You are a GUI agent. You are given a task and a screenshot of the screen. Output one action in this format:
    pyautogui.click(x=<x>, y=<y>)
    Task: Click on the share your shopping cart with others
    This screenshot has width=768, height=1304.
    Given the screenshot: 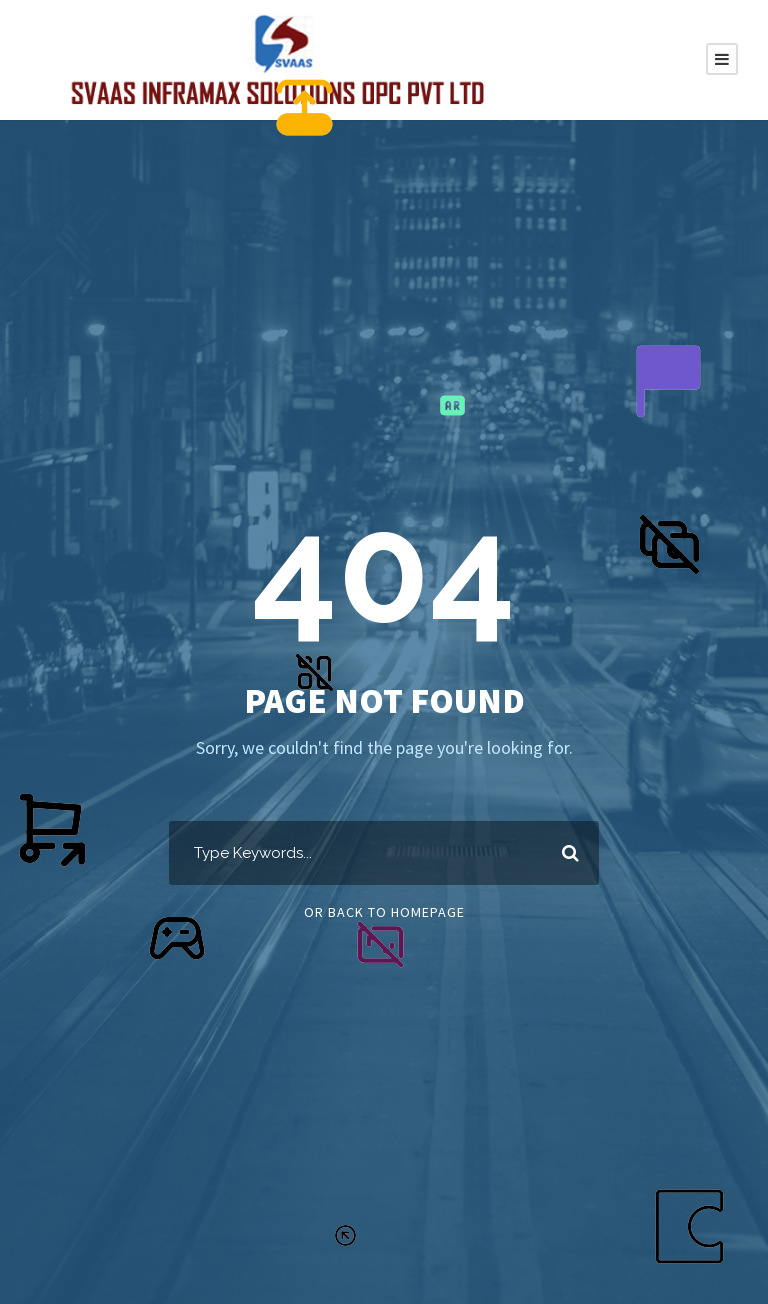 What is the action you would take?
    pyautogui.click(x=50, y=828)
    